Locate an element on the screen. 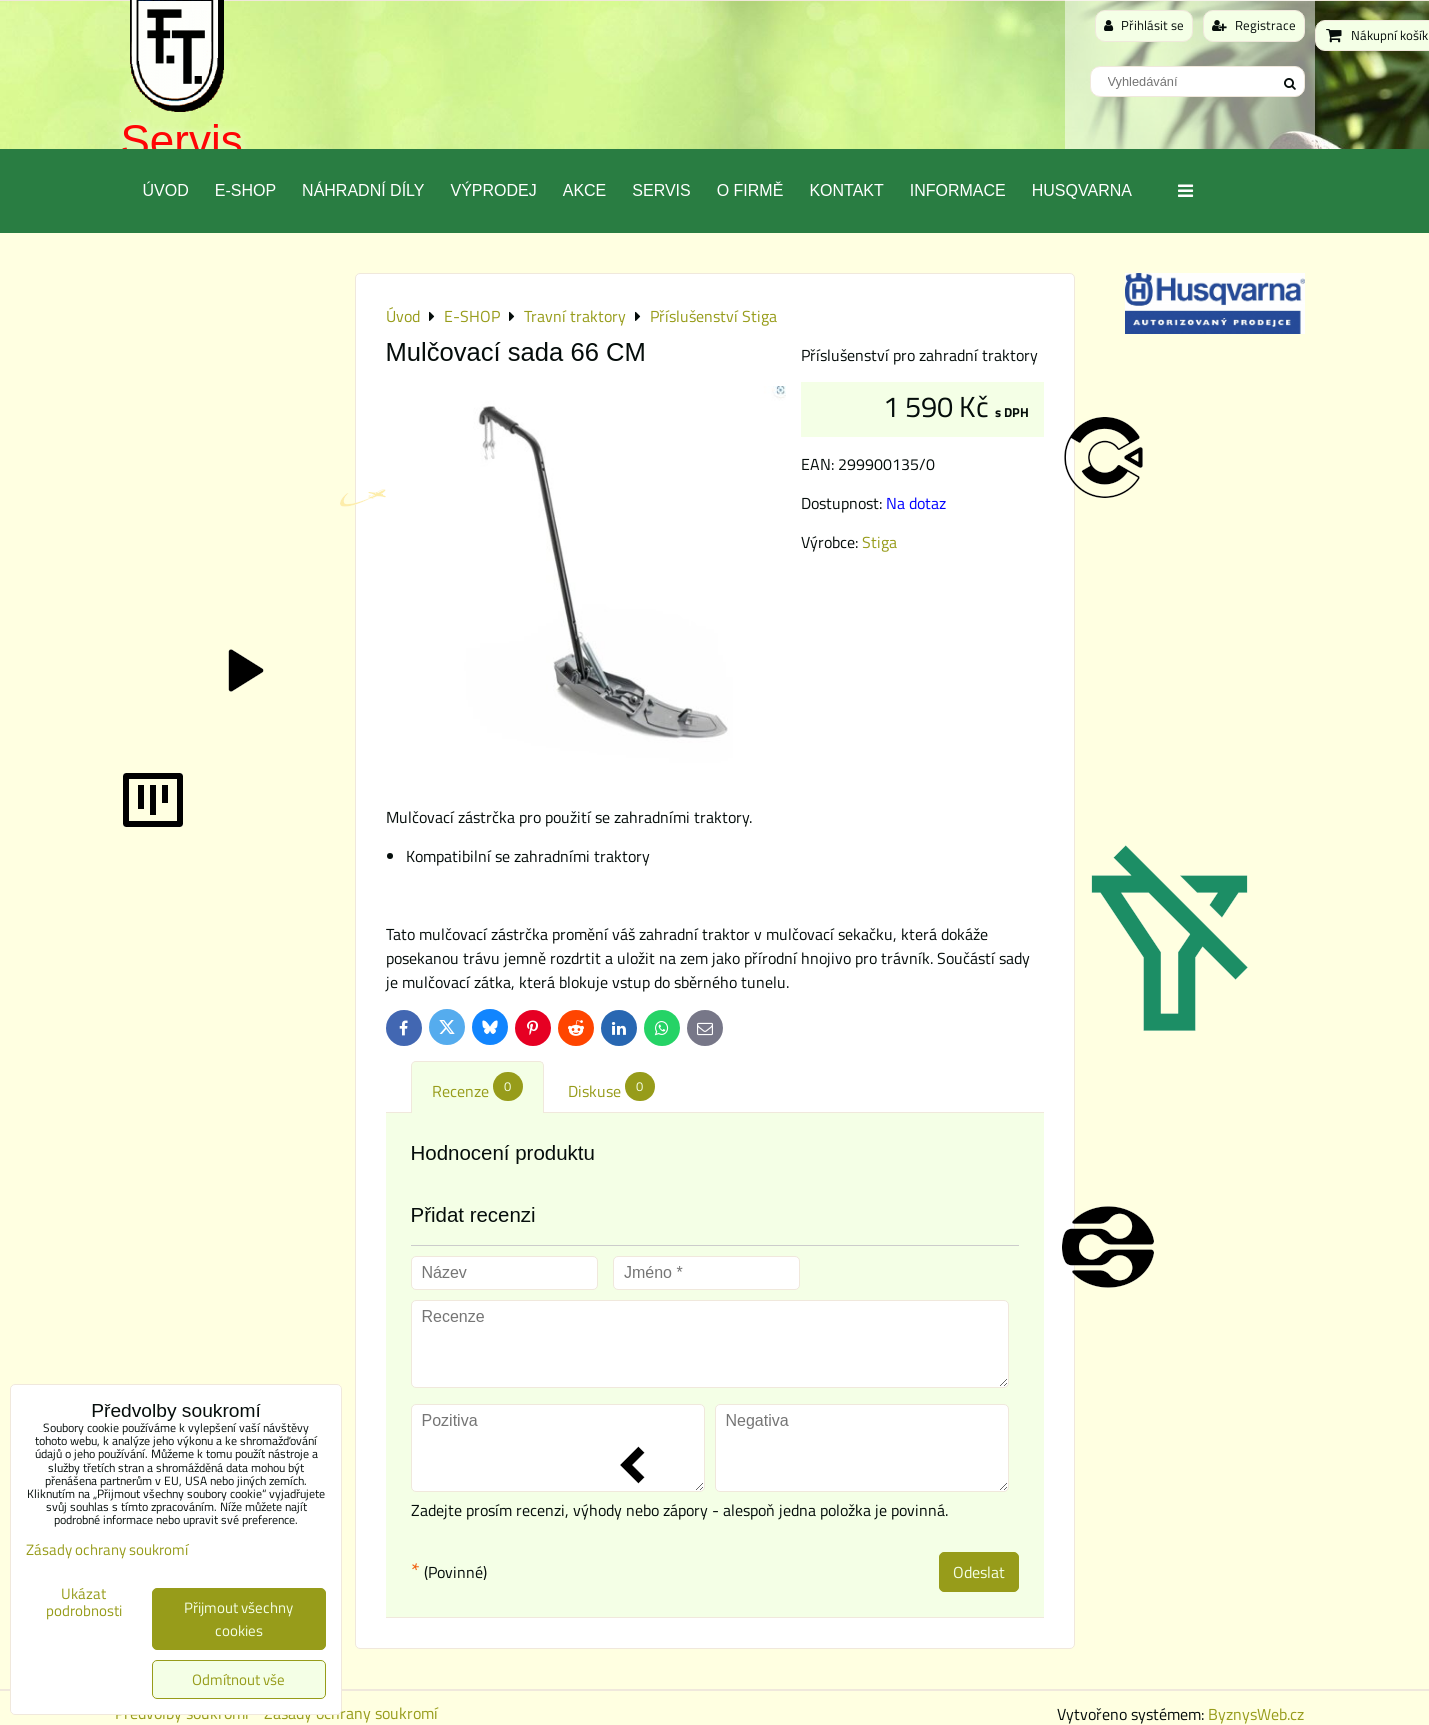  play media or video content is located at coordinates (242, 670).